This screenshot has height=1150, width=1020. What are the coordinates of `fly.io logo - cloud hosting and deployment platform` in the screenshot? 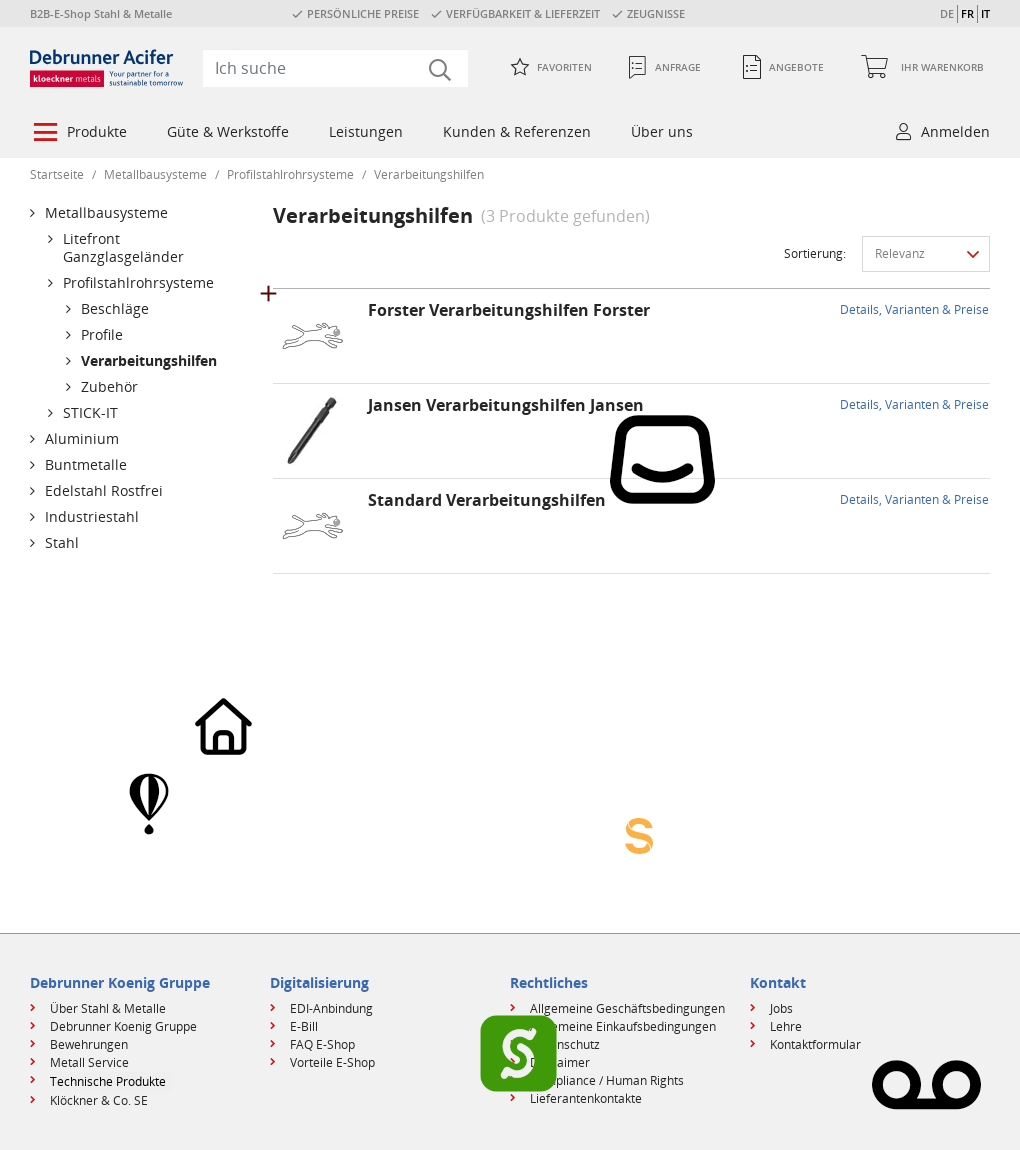 It's located at (149, 804).